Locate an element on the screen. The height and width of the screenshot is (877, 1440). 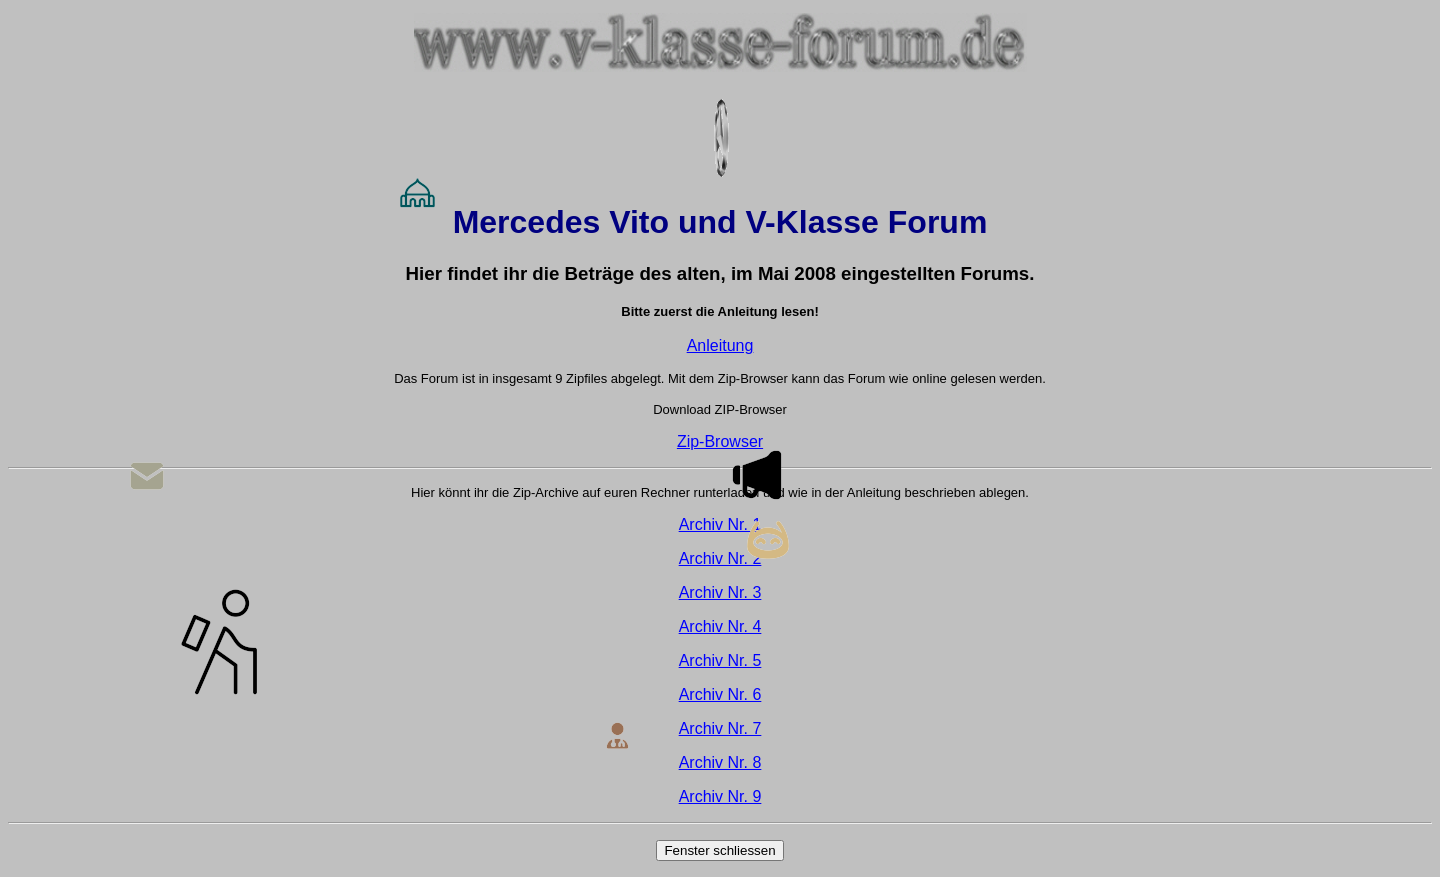
view doctor or healthcare provider profile is located at coordinates (617, 735).